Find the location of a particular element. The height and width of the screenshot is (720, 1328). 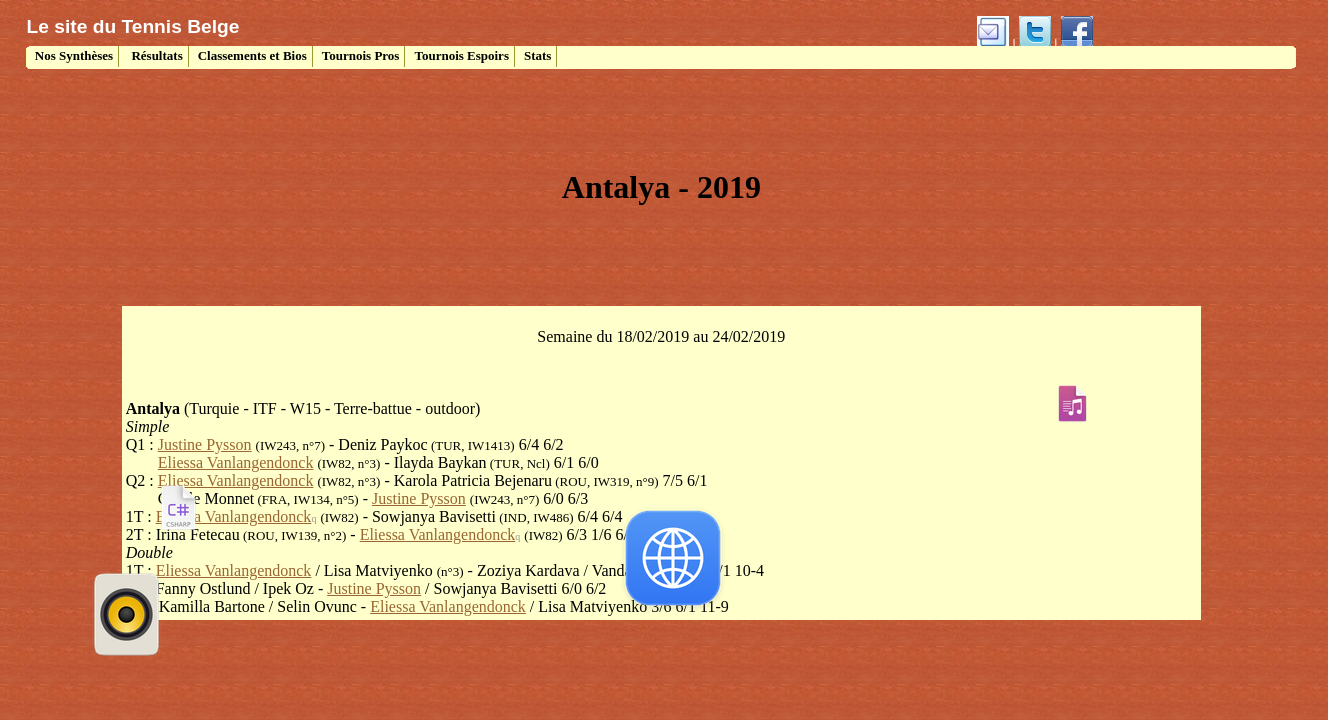

access system sound settings is located at coordinates (126, 614).